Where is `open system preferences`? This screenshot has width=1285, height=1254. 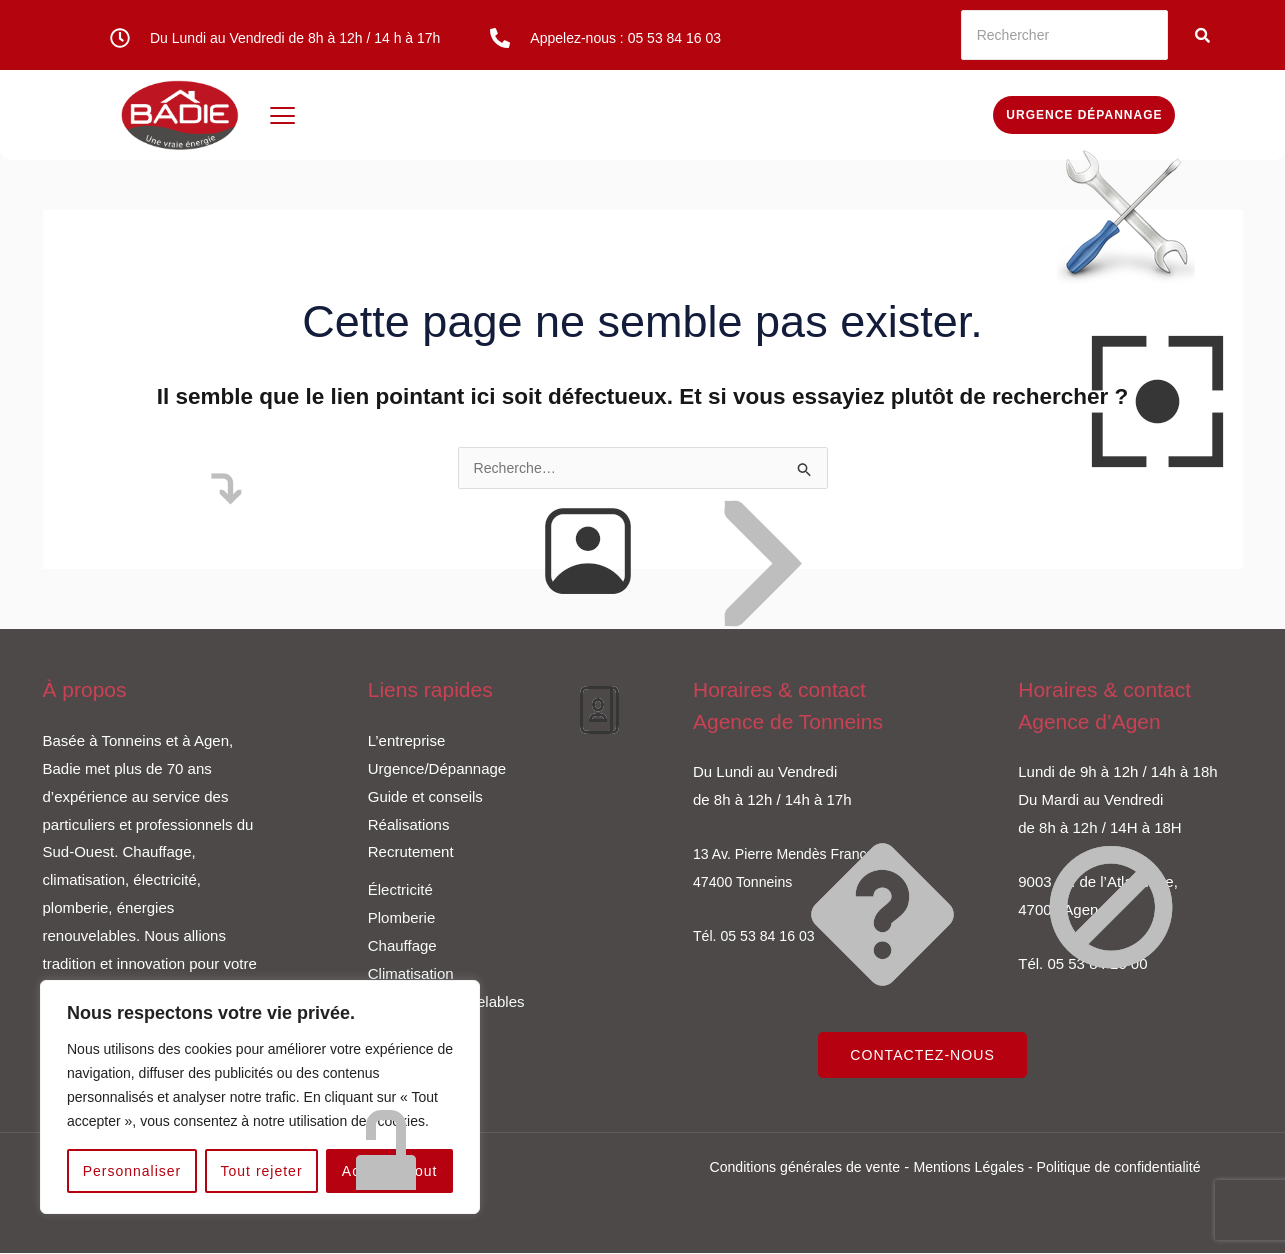 open system preferences is located at coordinates (1126, 215).